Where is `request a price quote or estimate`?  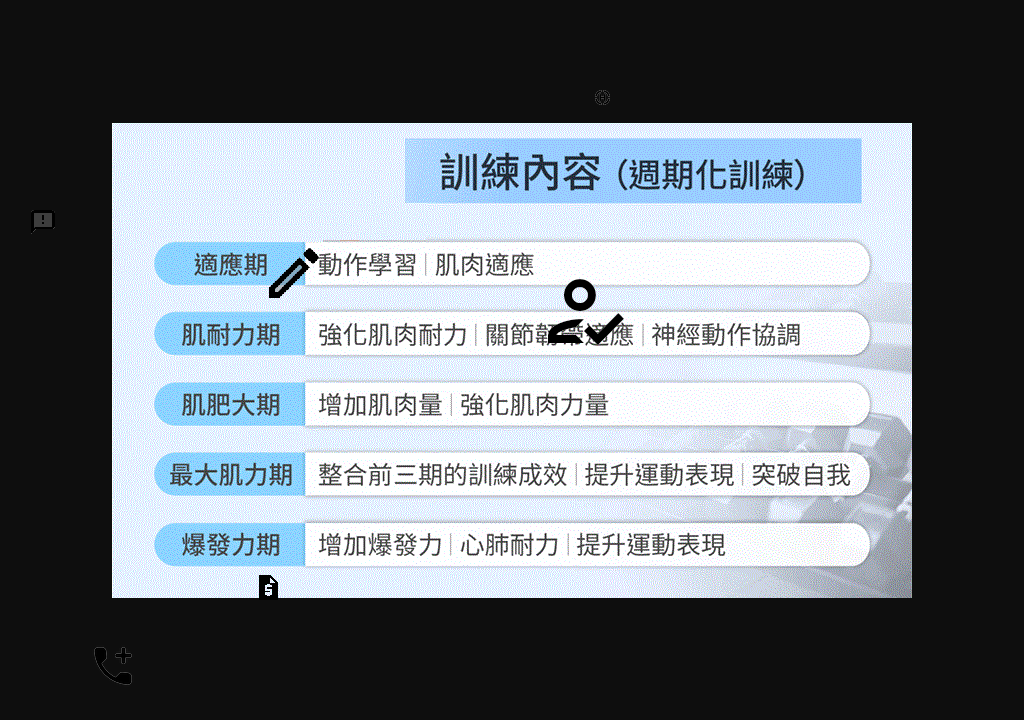 request a price quote or estimate is located at coordinates (268, 587).